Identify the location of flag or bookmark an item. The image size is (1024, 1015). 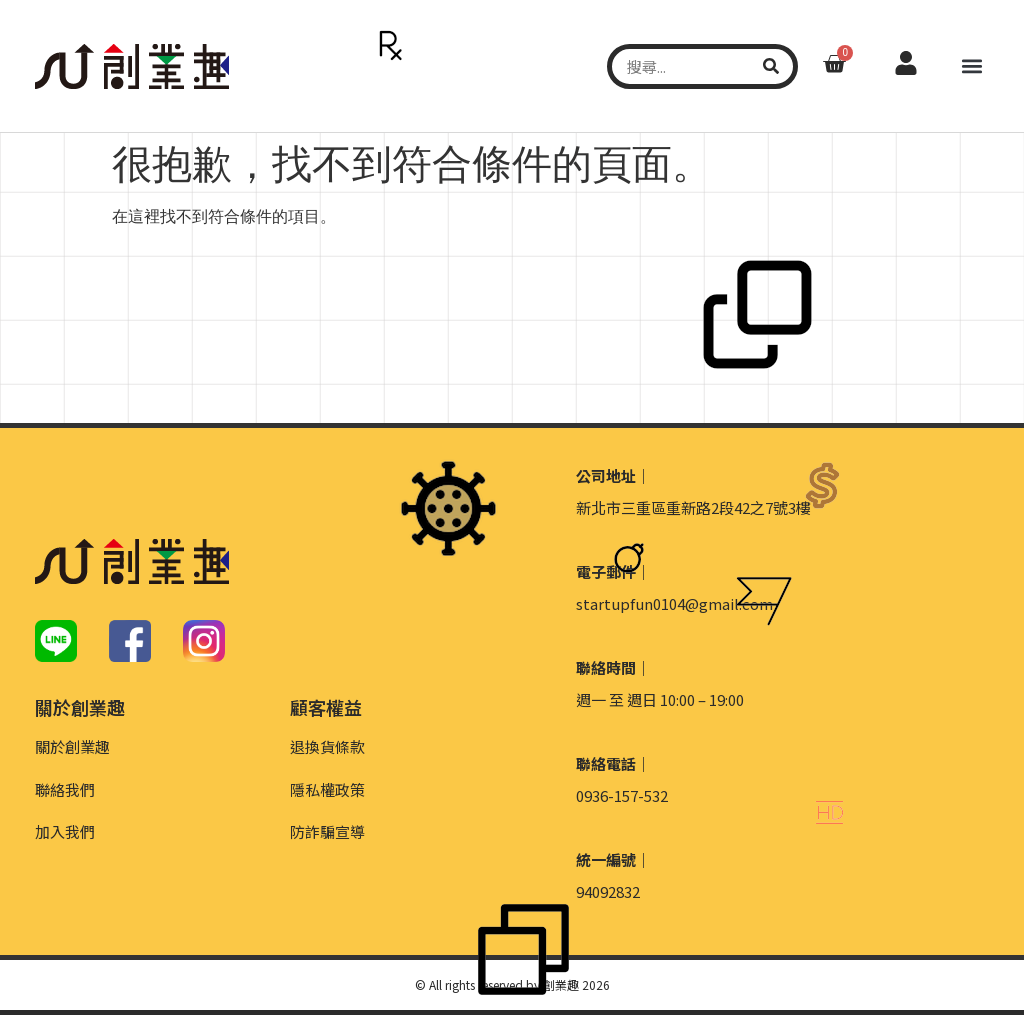
(762, 598).